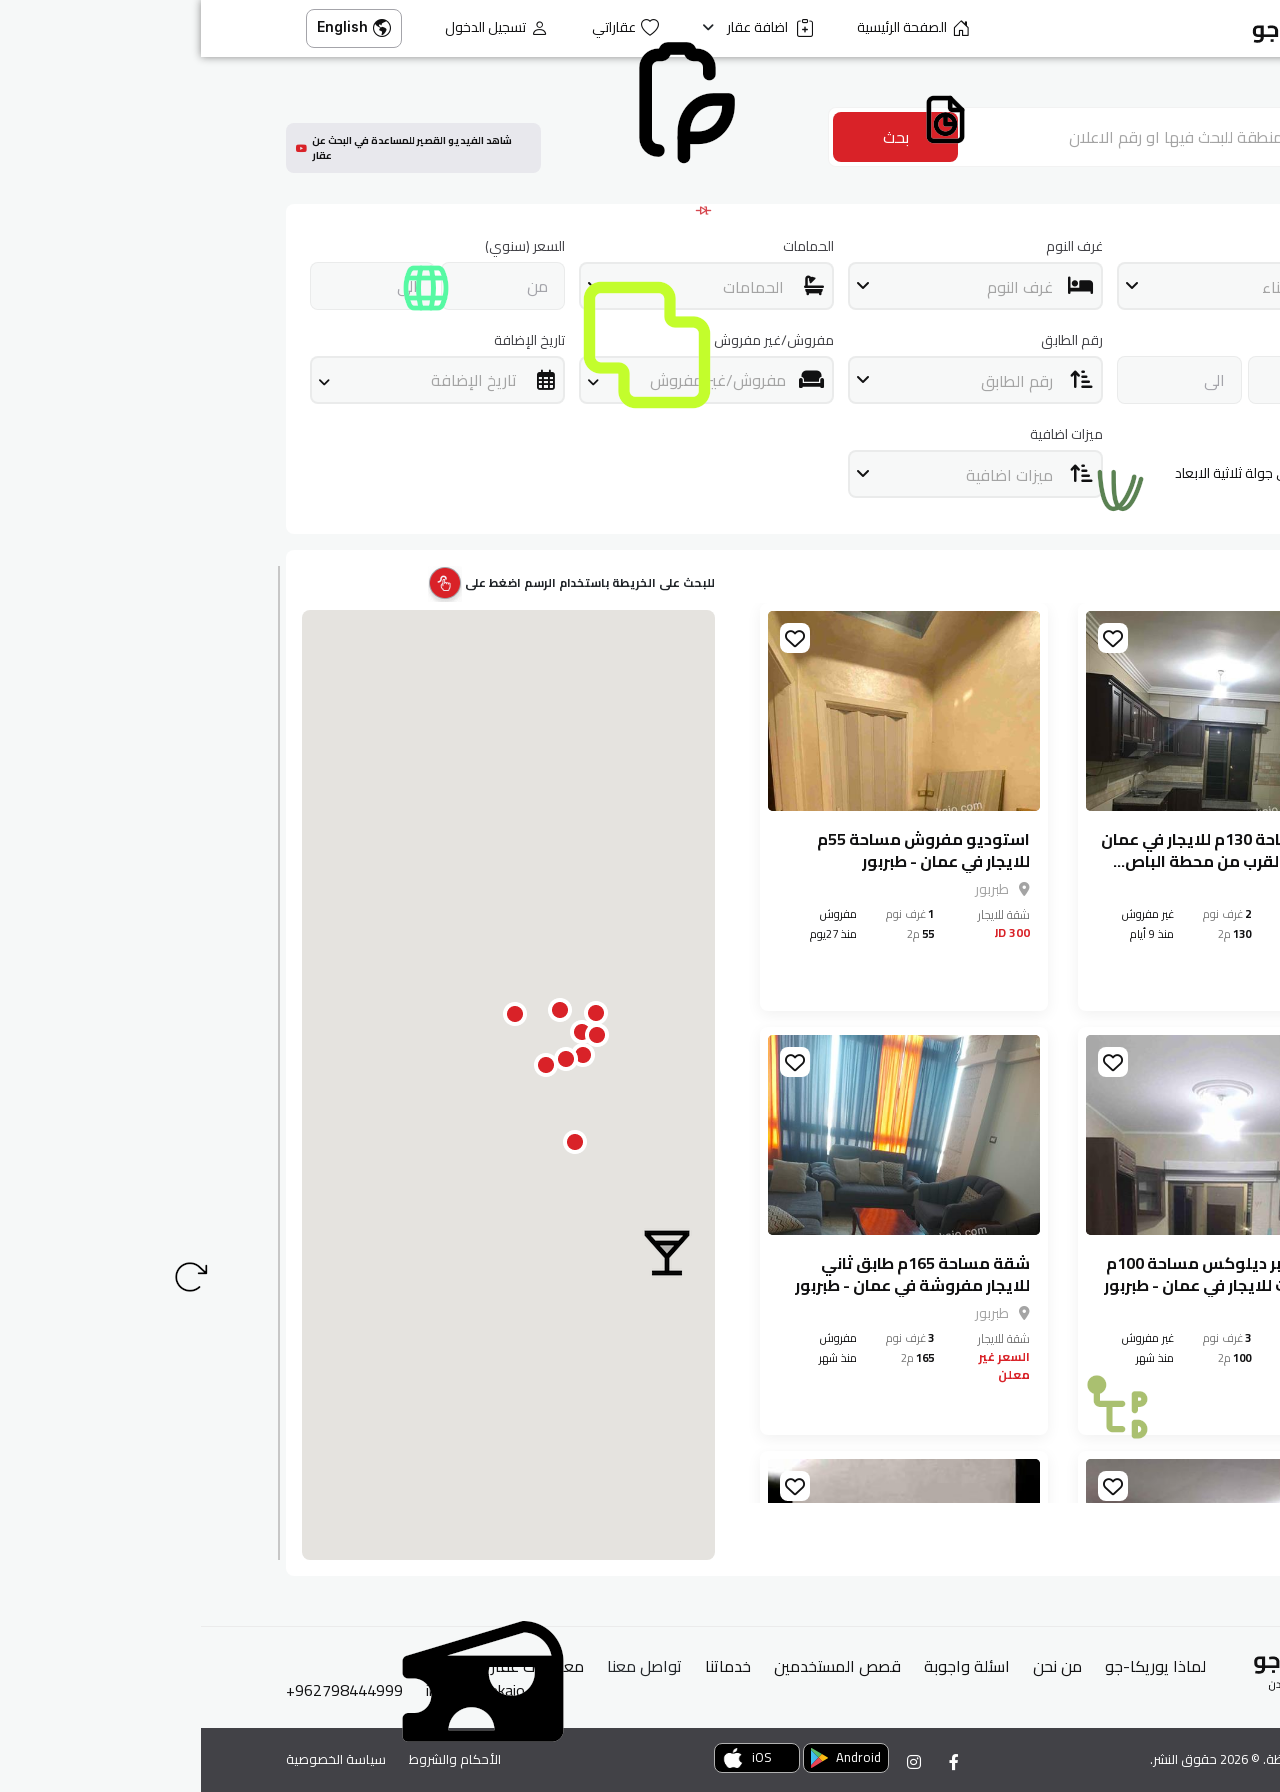  What do you see at coordinates (190, 1277) in the screenshot?
I see `refresh or reload content` at bounding box center [190, 1277].